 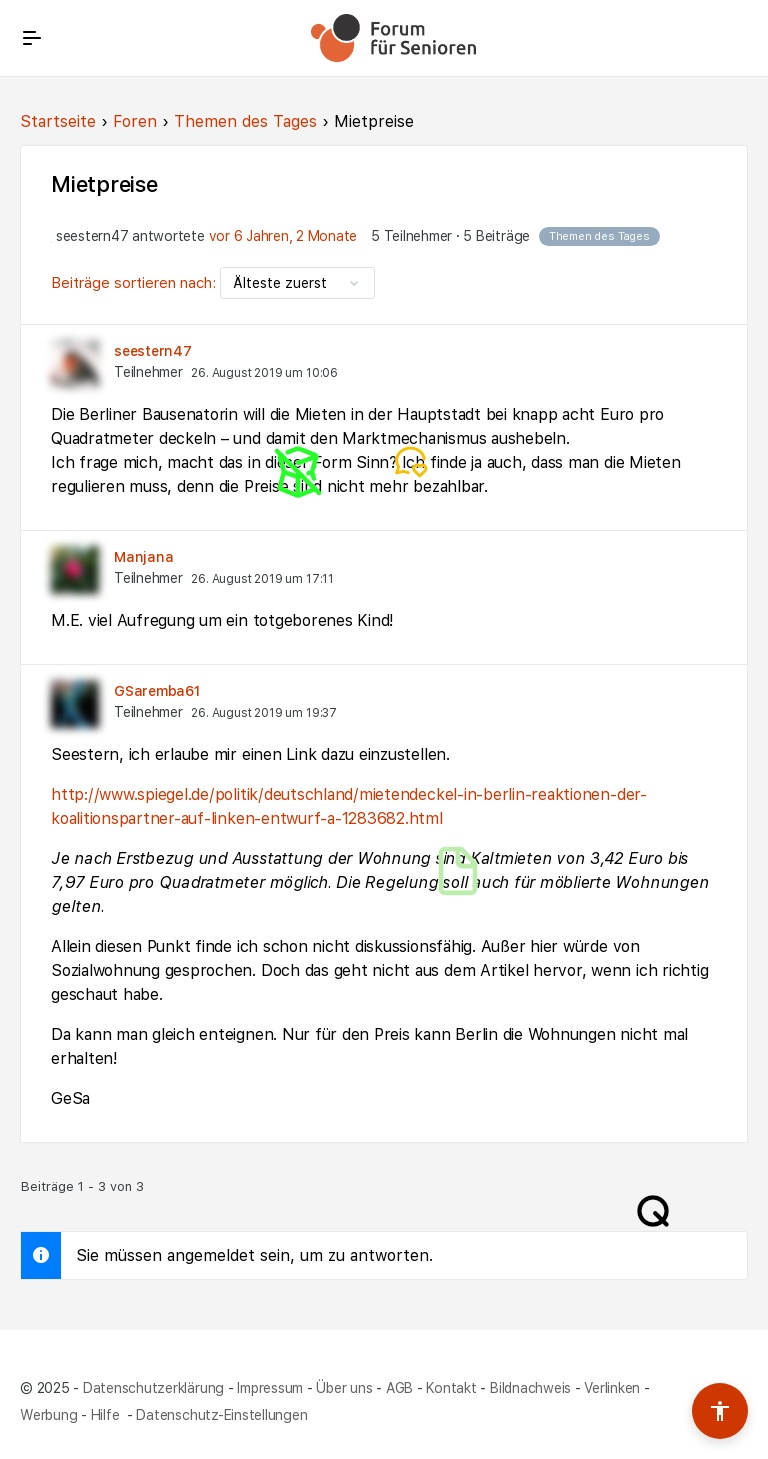 What do you see at coordinates (653, 1211) in the screenshot?
I see `indicates guatemalan quetzal currency` at bounding box center [653, 1211].